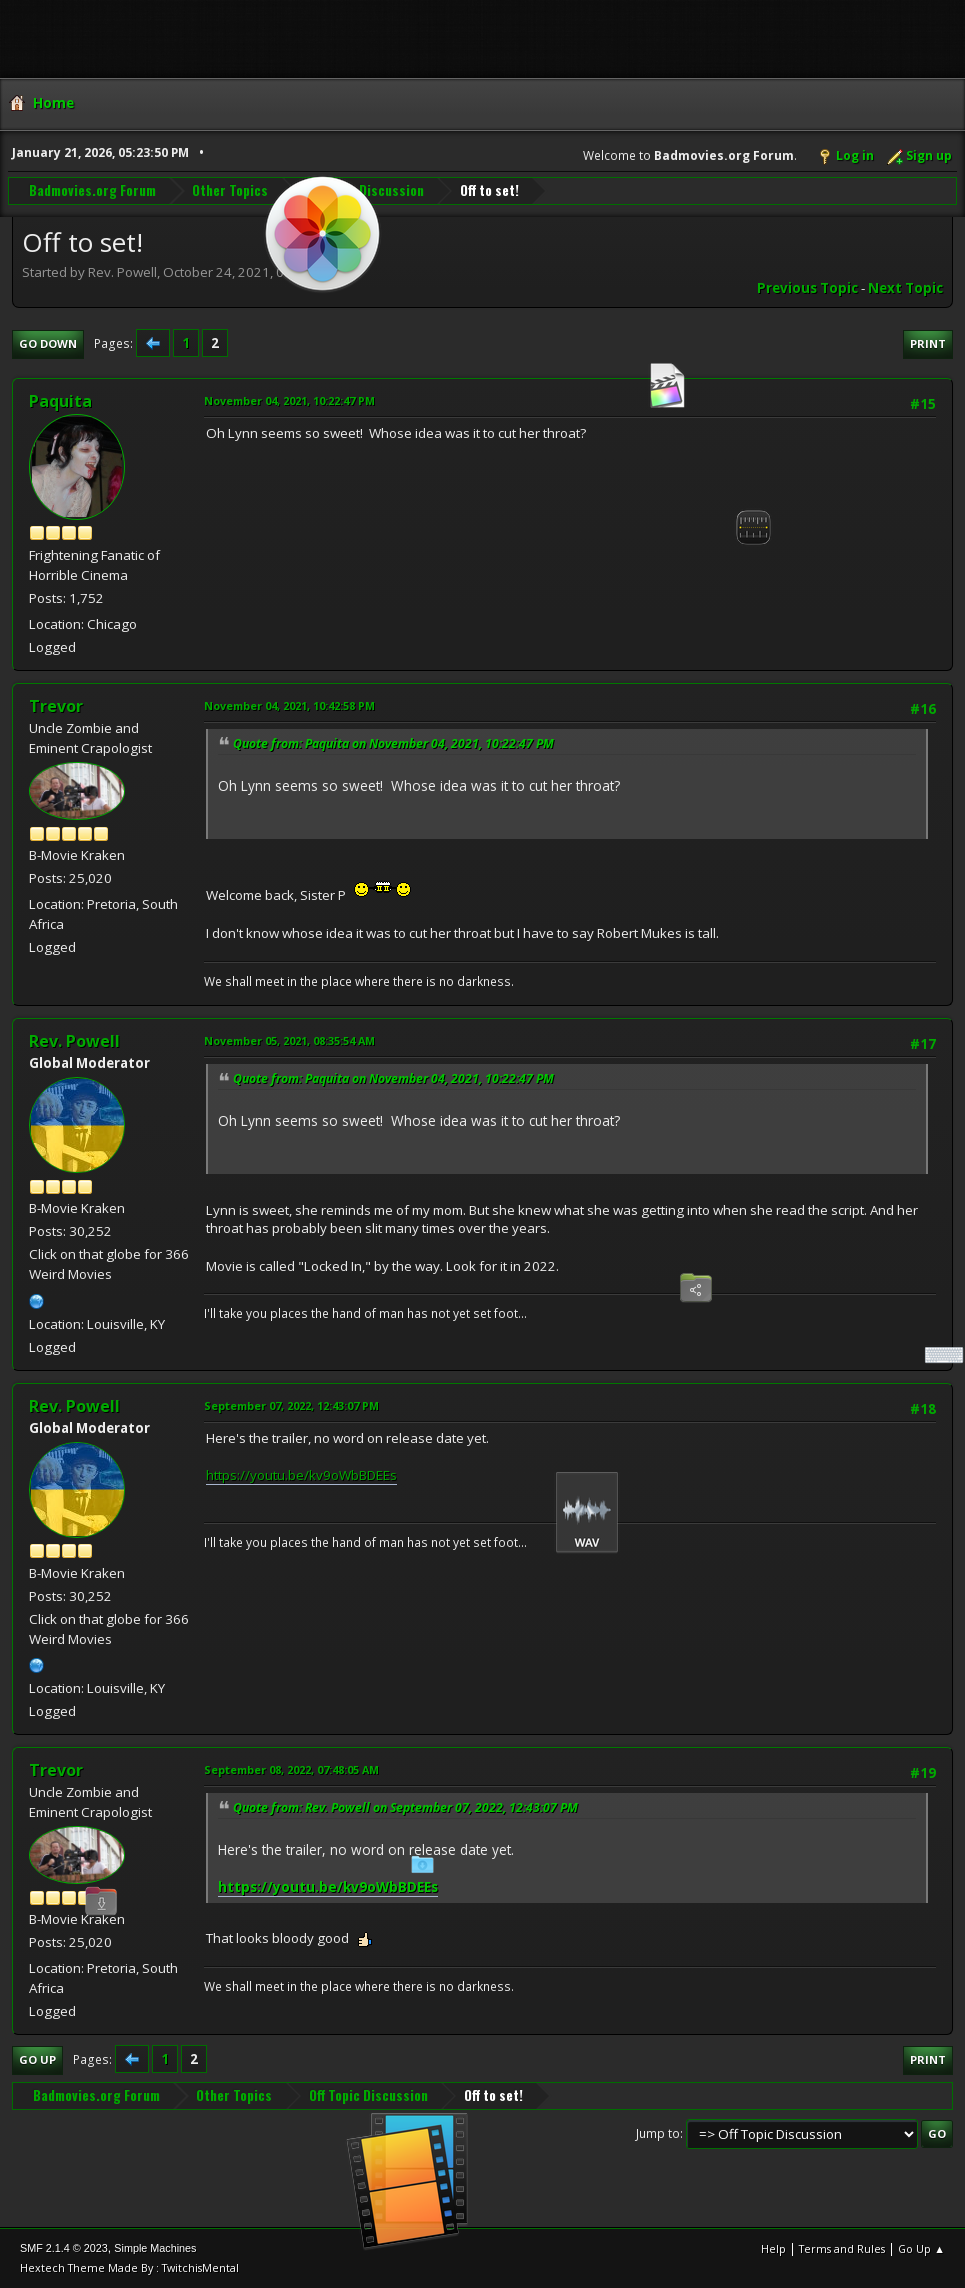  What do you see at coordinates (944, 1355) in the screenshot?
I see `connect to a bluetooth keyboard` at bounding box center [944, 1355].